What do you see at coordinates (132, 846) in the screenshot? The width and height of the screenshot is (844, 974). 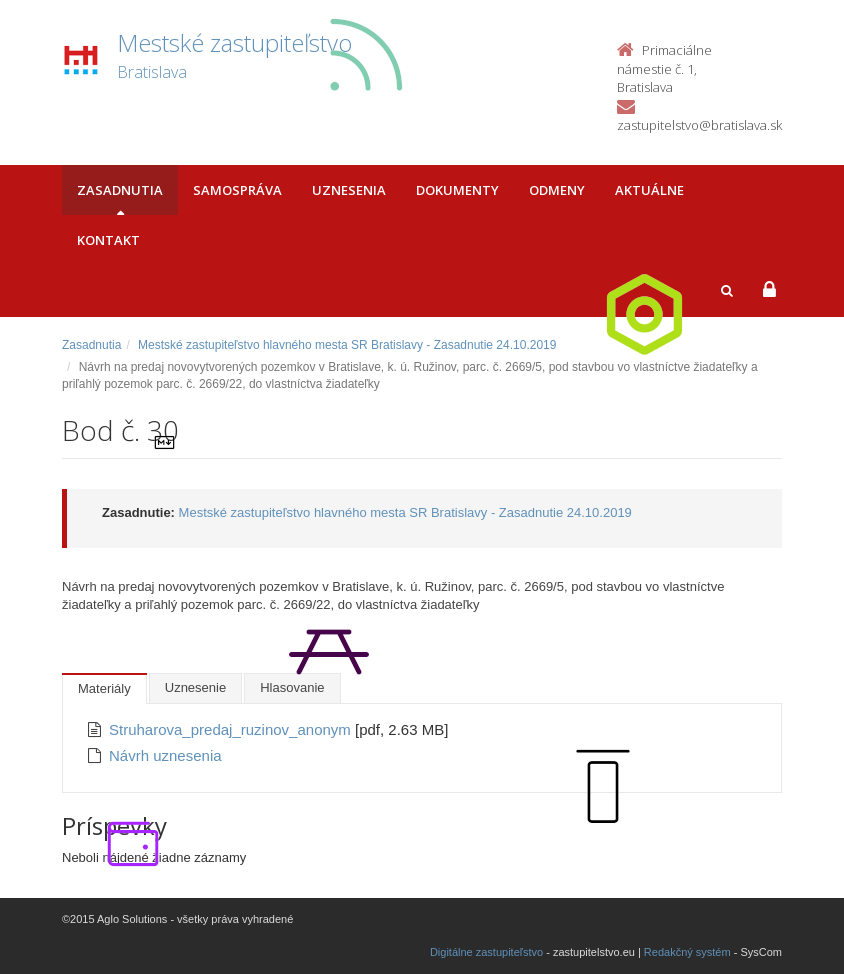 I see `access your wallet or payment methods` at bounding box center [132, 846].